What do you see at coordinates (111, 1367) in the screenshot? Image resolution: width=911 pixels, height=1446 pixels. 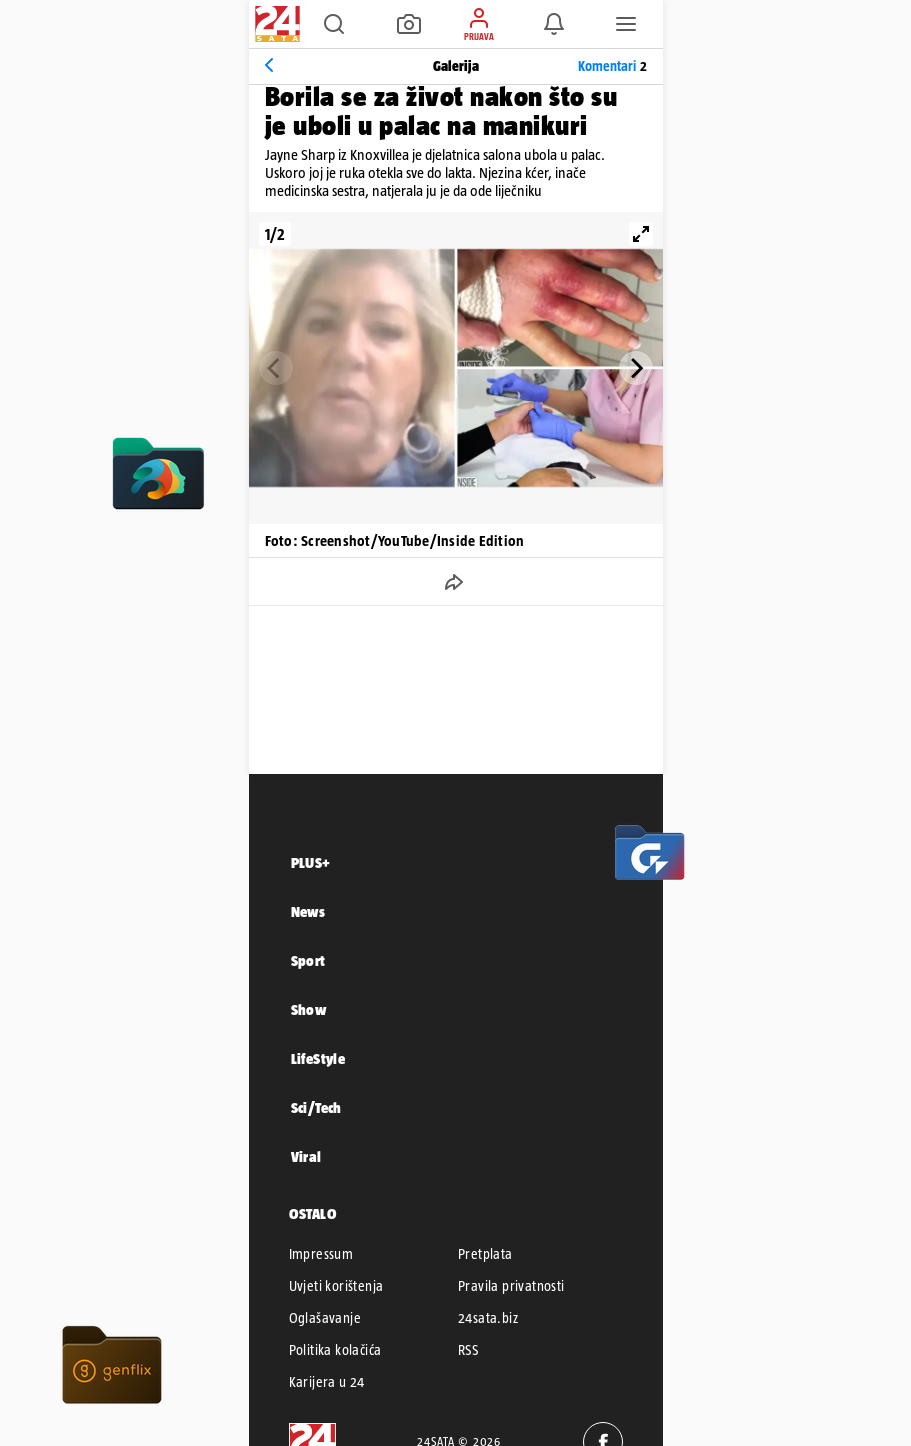 I see `open genflix media folder` at bounding box center [111, 1367].